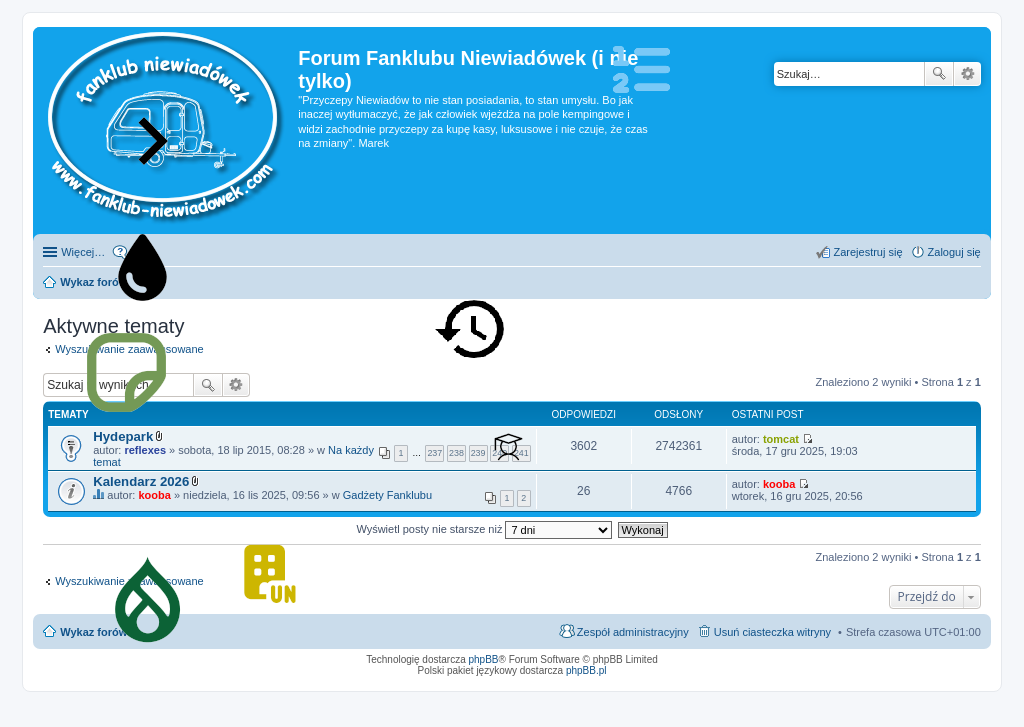 The height and width of the screenshot is (727, 1024). What do you see at coordinates (471, 329) in the screenshot?
I see `view browsing or activity history` at bounding box center [471, 329].